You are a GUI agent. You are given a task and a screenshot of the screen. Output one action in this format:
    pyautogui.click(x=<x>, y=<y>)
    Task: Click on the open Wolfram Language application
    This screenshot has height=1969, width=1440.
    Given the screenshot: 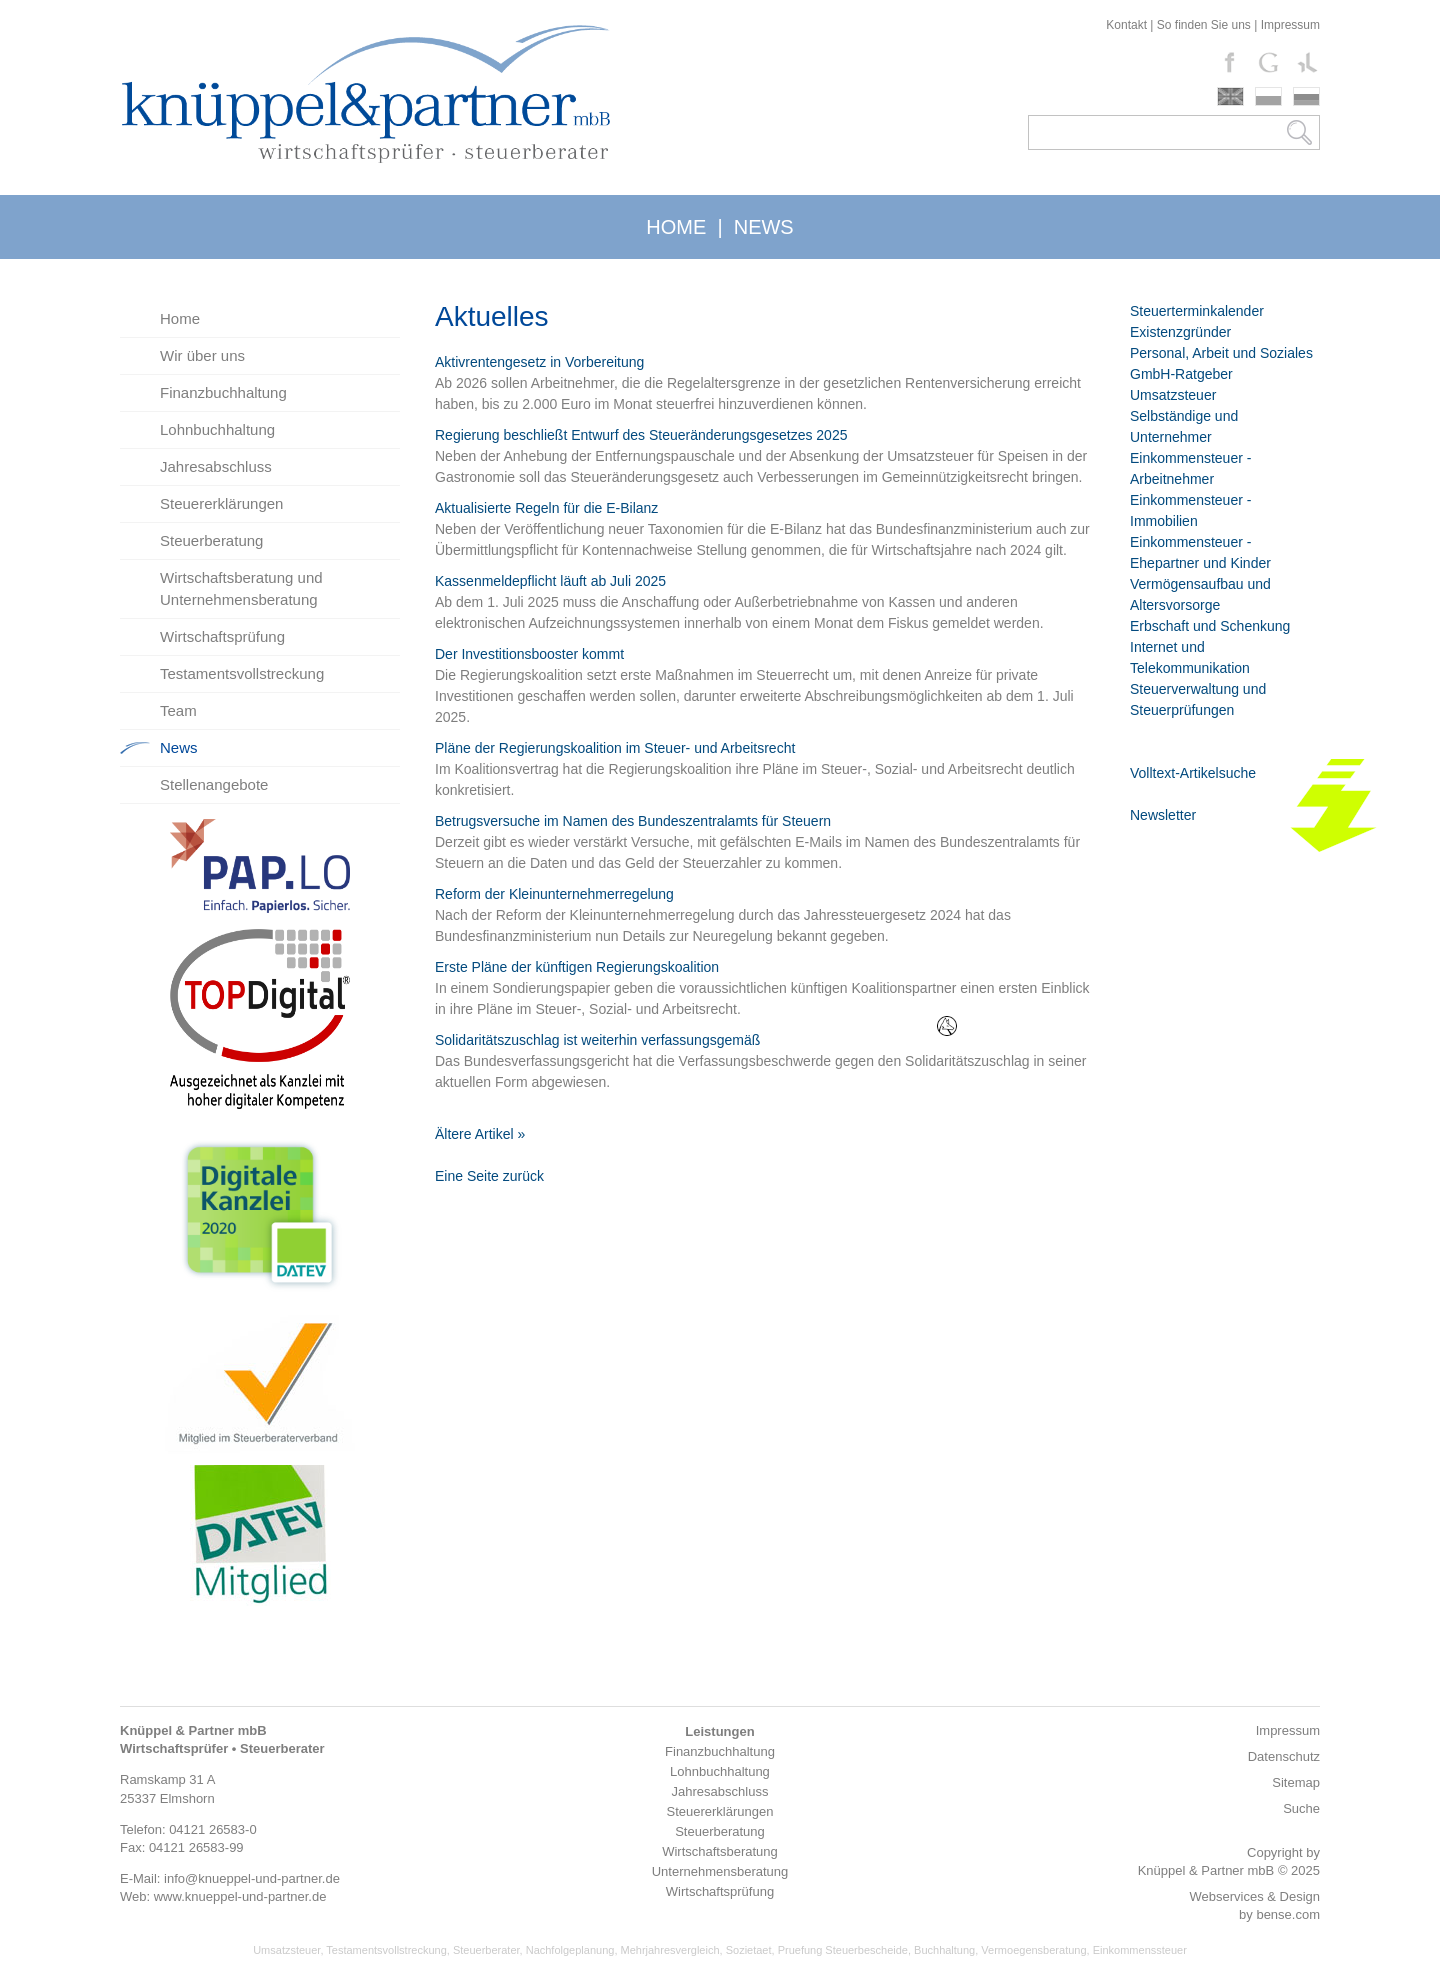 What is the action you would take?
    pyautogui.click(x=947, y=1026)
    